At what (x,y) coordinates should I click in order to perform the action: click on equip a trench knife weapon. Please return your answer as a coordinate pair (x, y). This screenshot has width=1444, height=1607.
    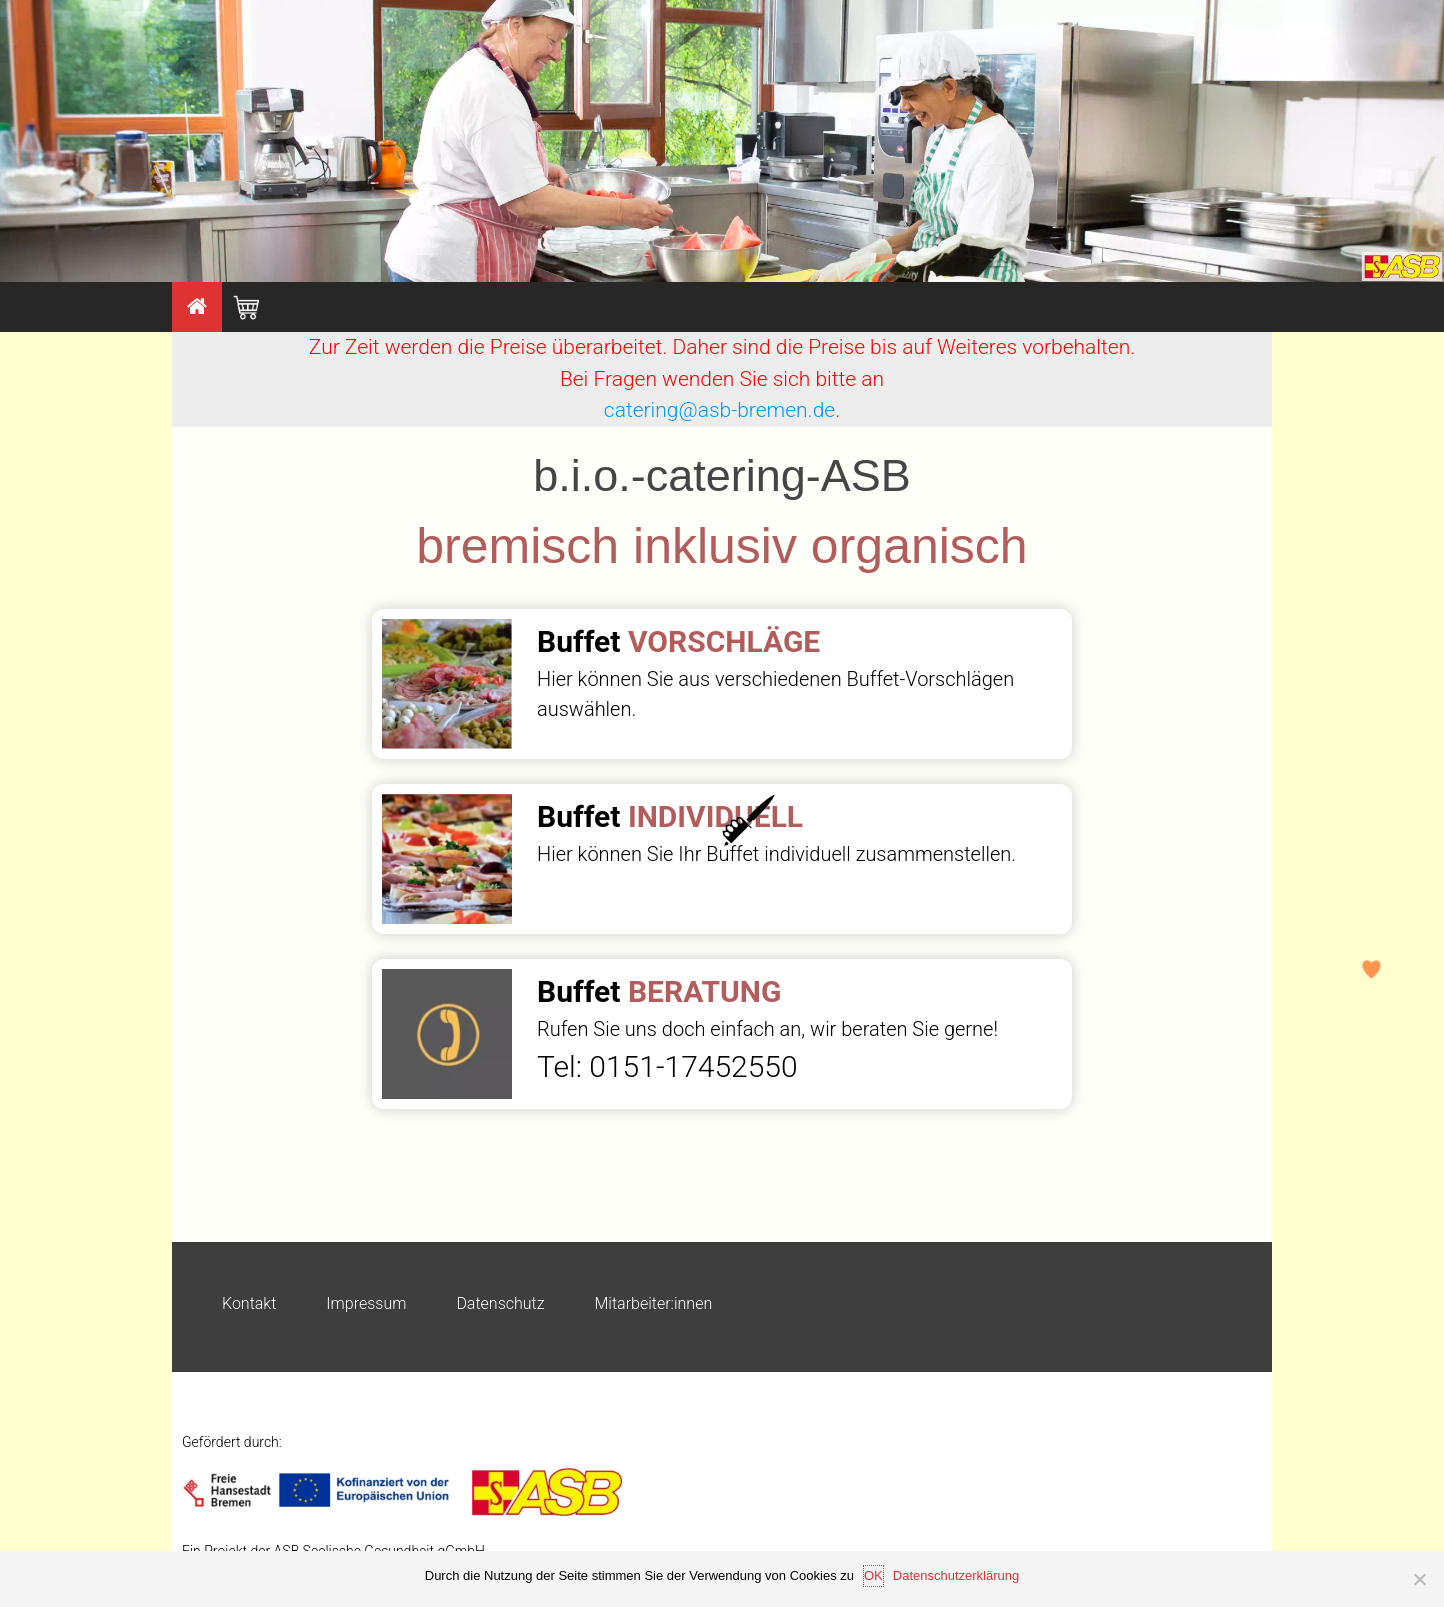
    Looking at the image, I should click on (748, 820).